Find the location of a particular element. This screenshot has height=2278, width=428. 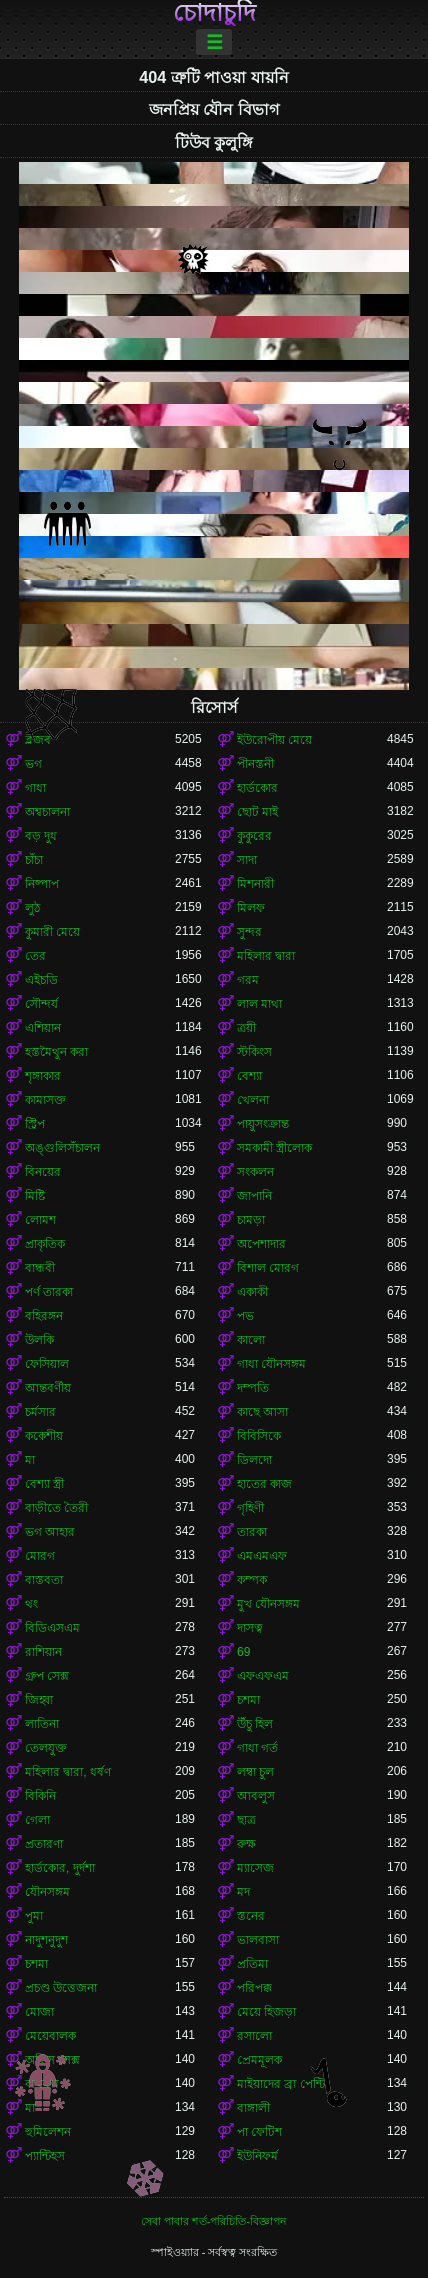

represents a bull or taurus zodiac sign is located at coordinates (339, 444).